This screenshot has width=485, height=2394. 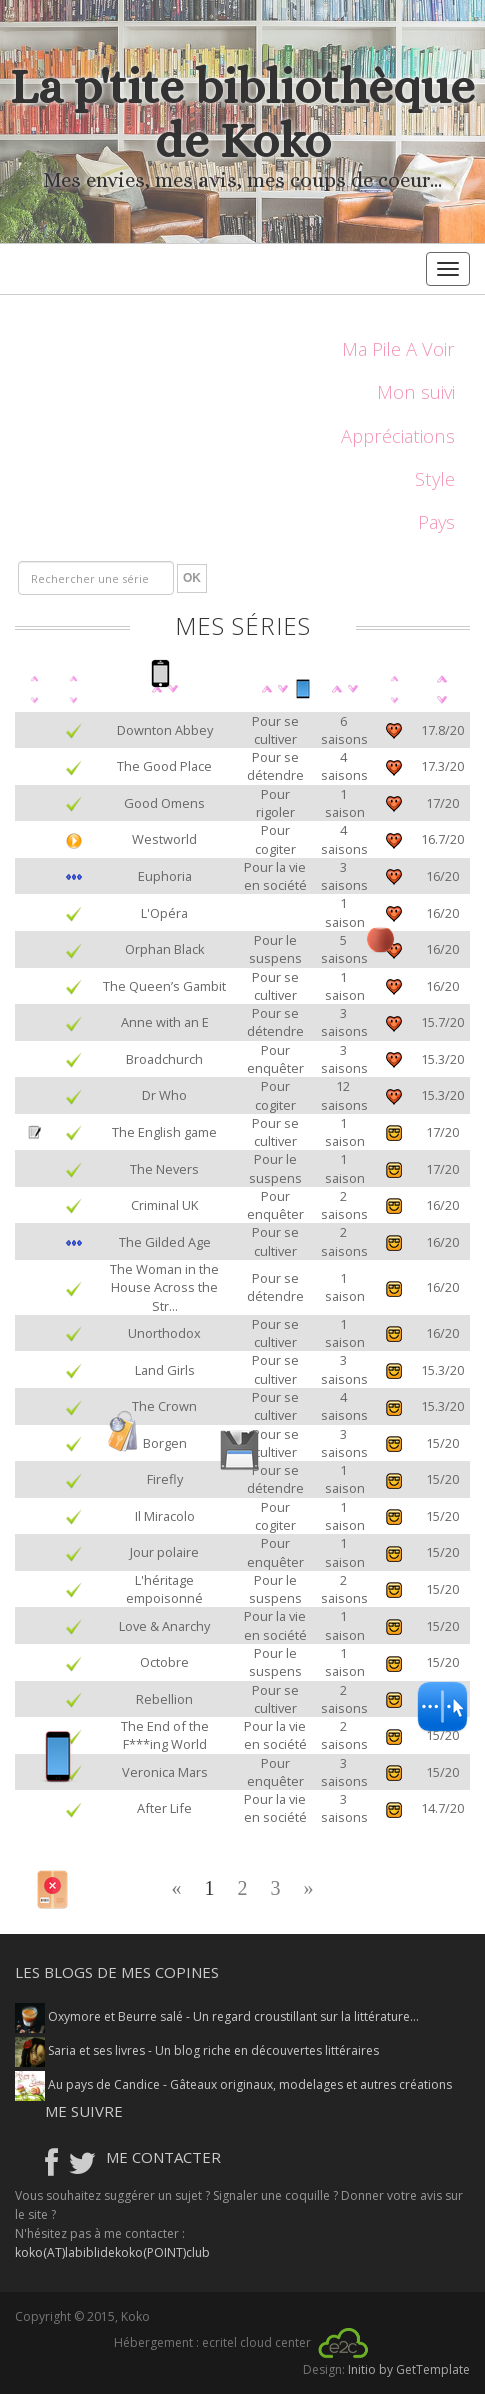 What do you see at coordinates (303, 689) in the screenshot?
I see `iPad device connected to this computer` at bounding box center [303, 689].